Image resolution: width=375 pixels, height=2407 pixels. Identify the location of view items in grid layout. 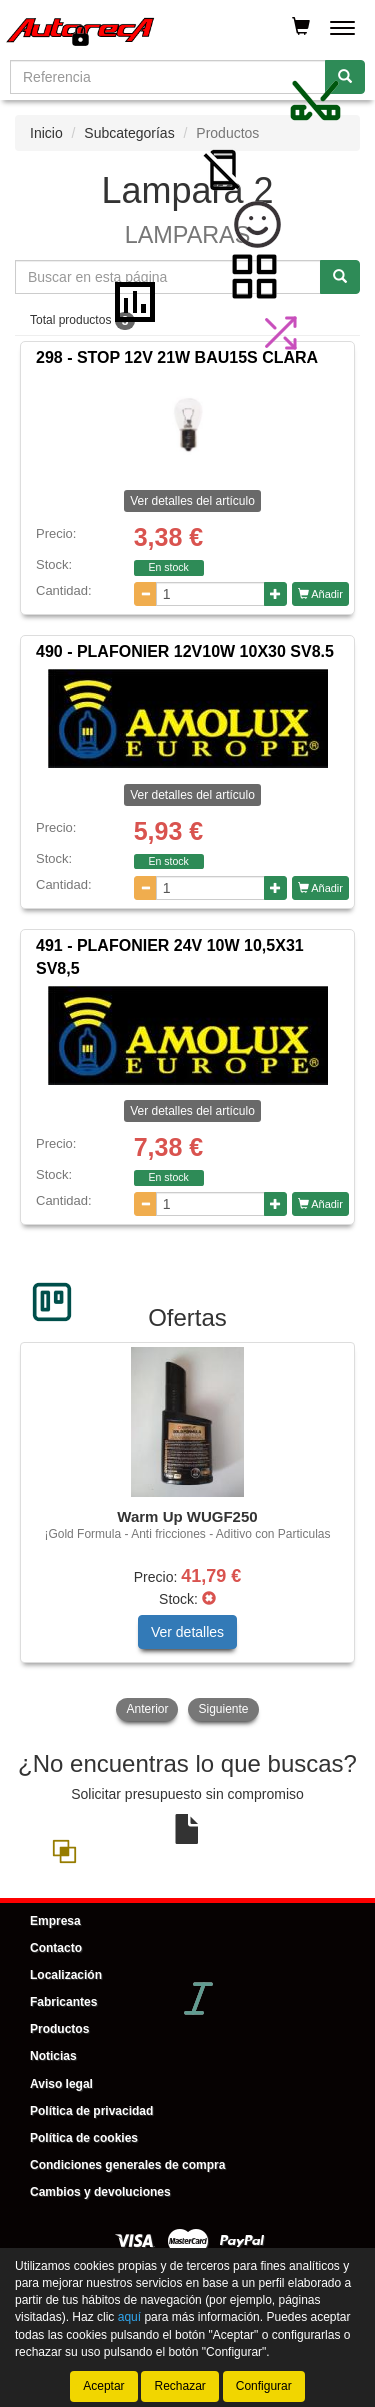
(254, 276).